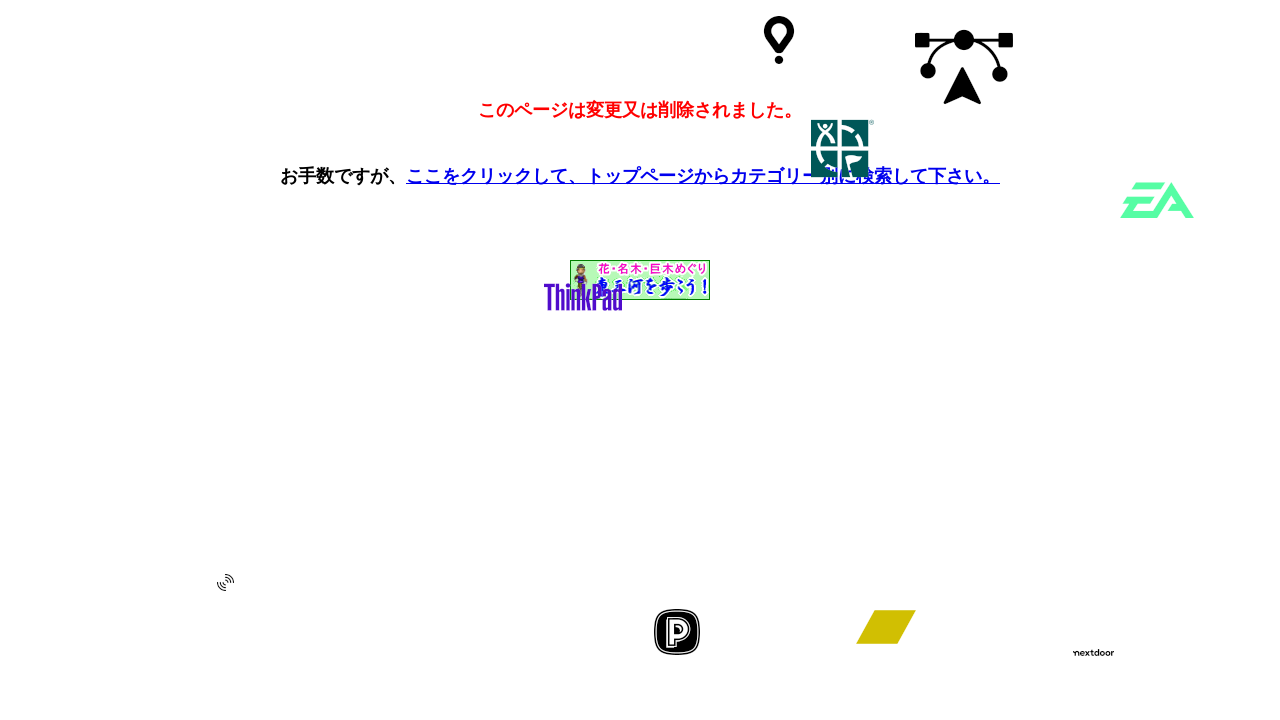  What do you see at coordinates (842, 148) in the screenshot?
I see `open the geocaching app` at bounding box center [842, 148].